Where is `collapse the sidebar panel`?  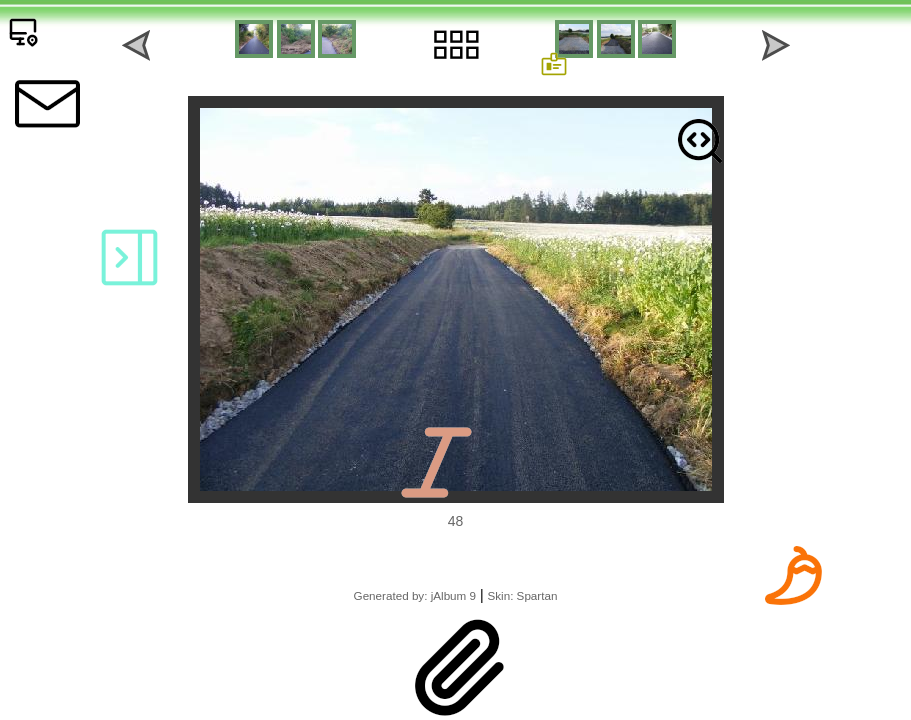
collapse the sidebar panel is located at coordinates (129, 257).